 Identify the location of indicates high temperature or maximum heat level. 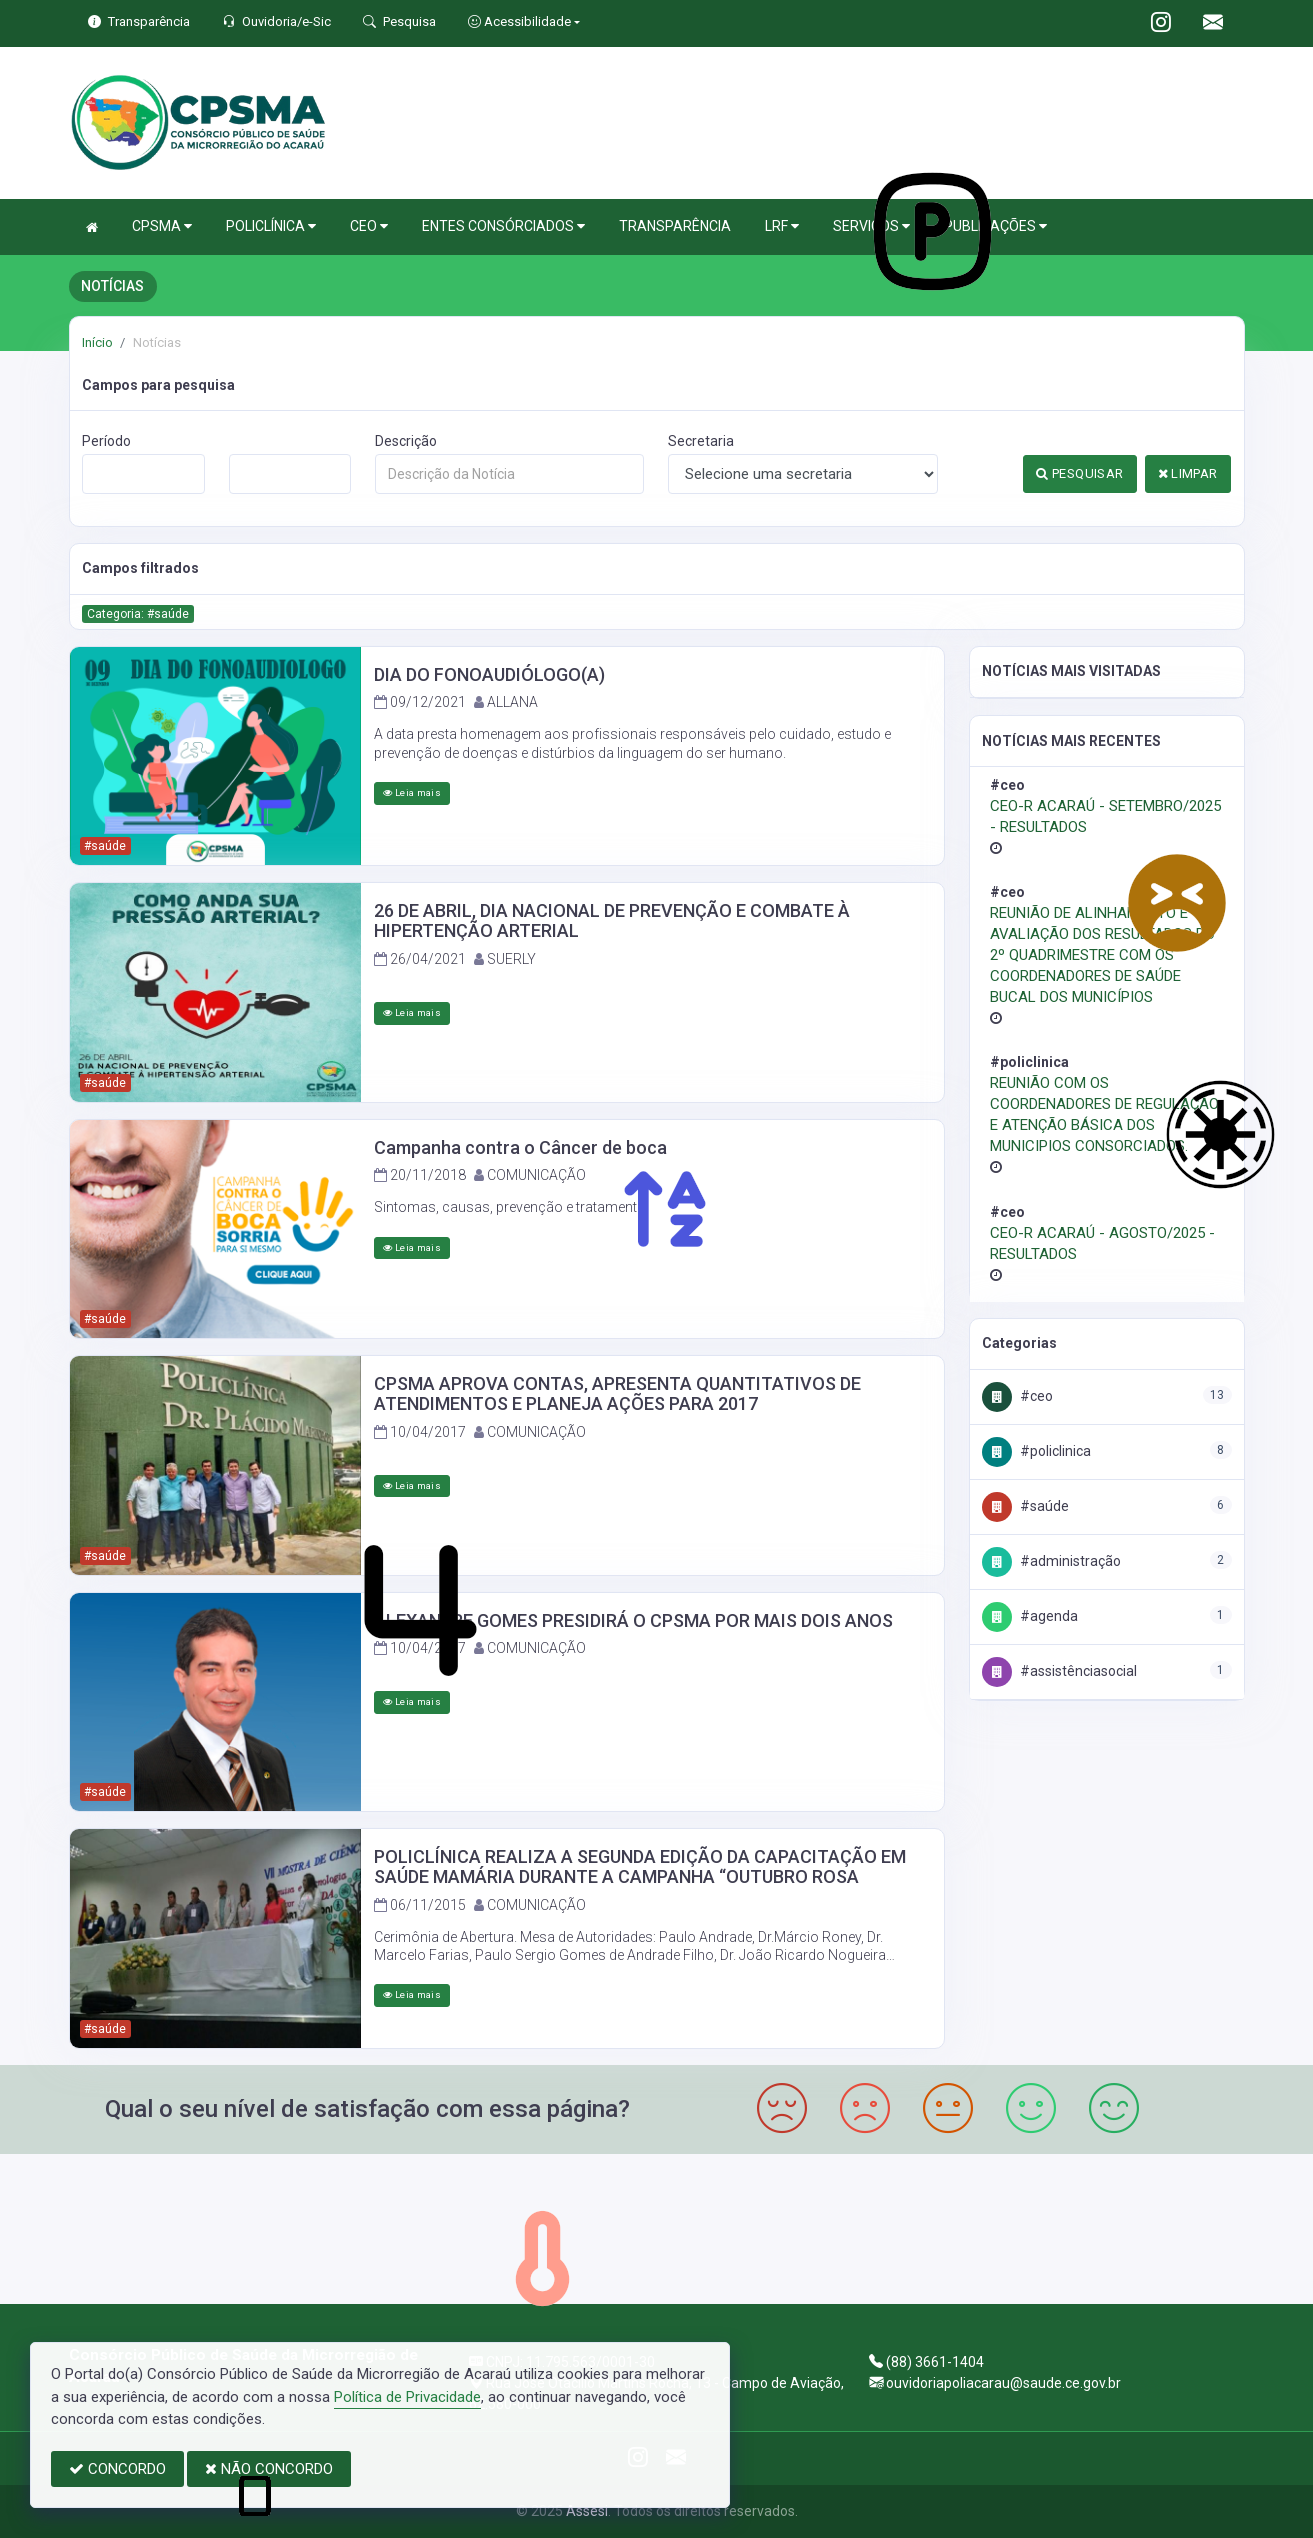
(542, 2258).